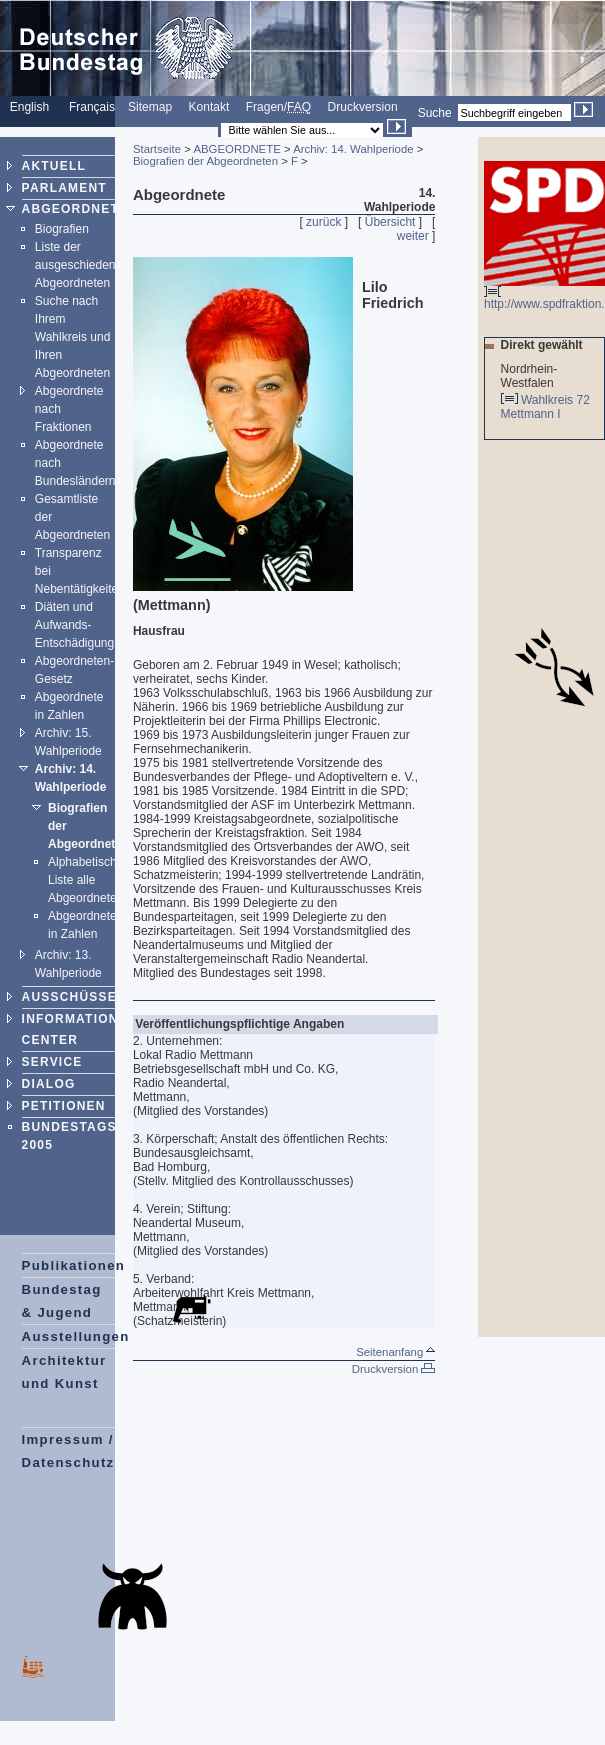 Image resolution: width=605 pixels, height=1745 pixels. I want to click on indicates crossing paths or intersecting directions, so click(553, 667).